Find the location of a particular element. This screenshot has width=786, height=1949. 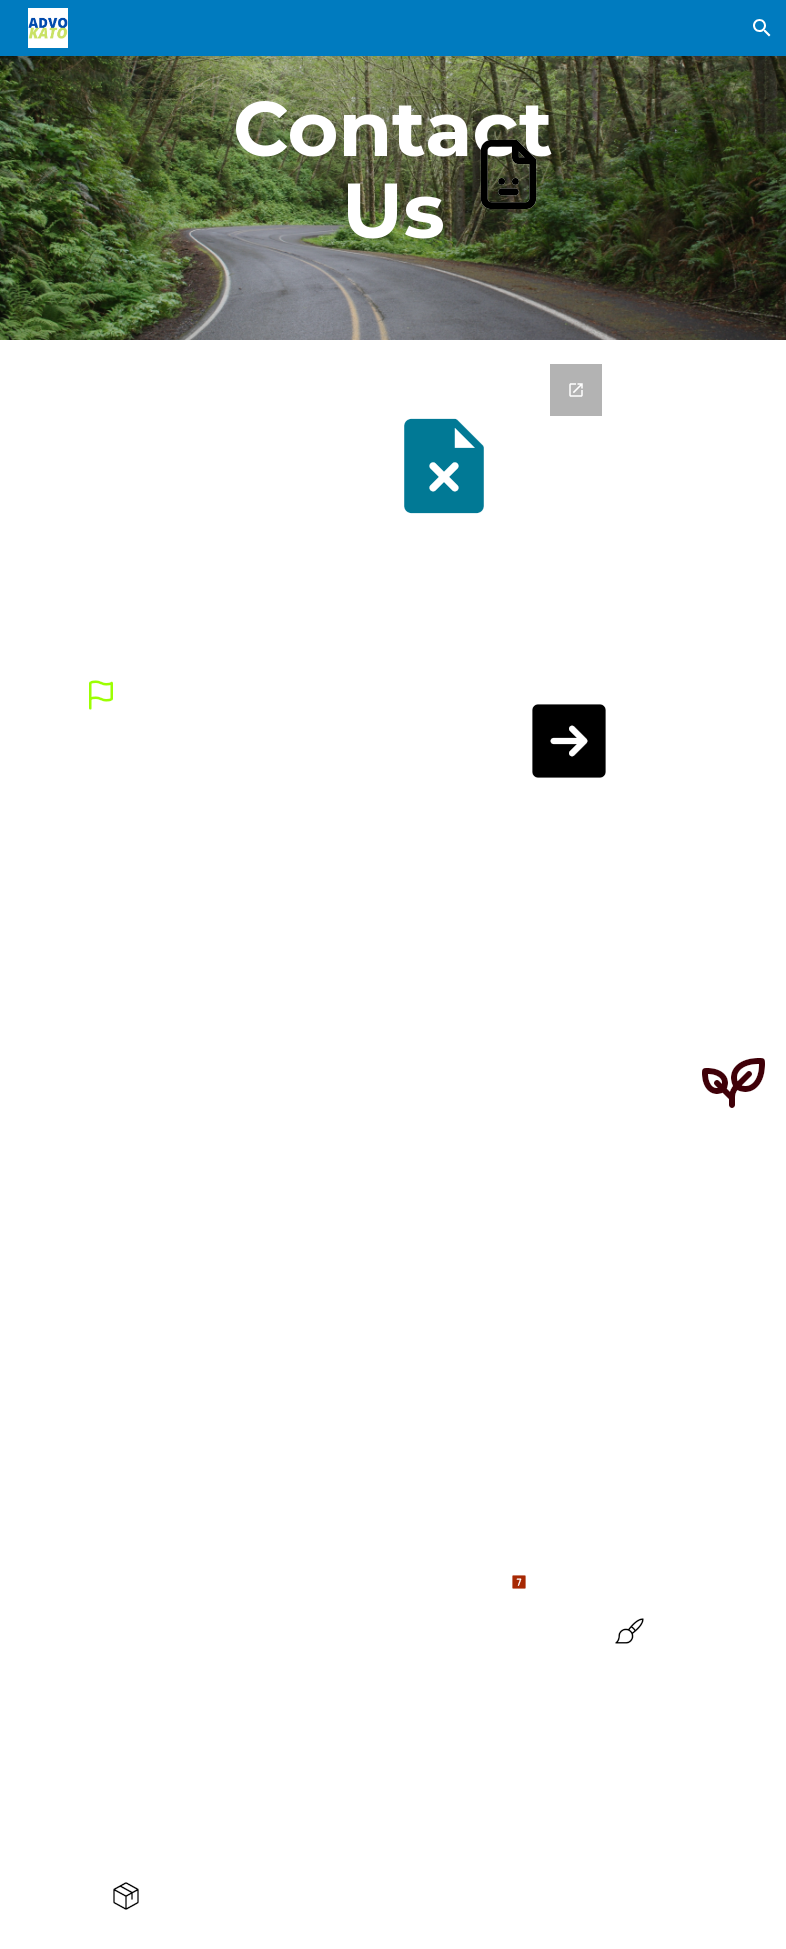

delete or remove a file is located at coordinates (444, 466).